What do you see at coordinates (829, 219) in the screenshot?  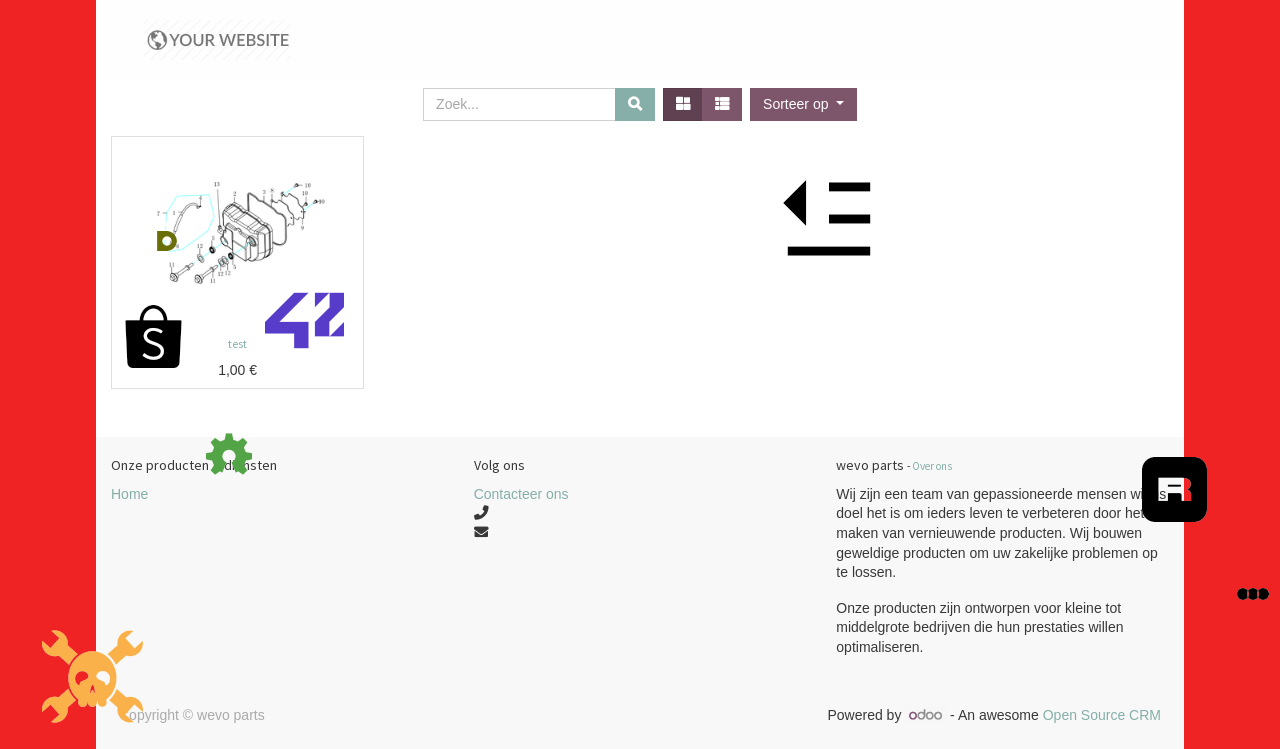 I see `collapse the sidebar menu` at bounding box center [829, 219].